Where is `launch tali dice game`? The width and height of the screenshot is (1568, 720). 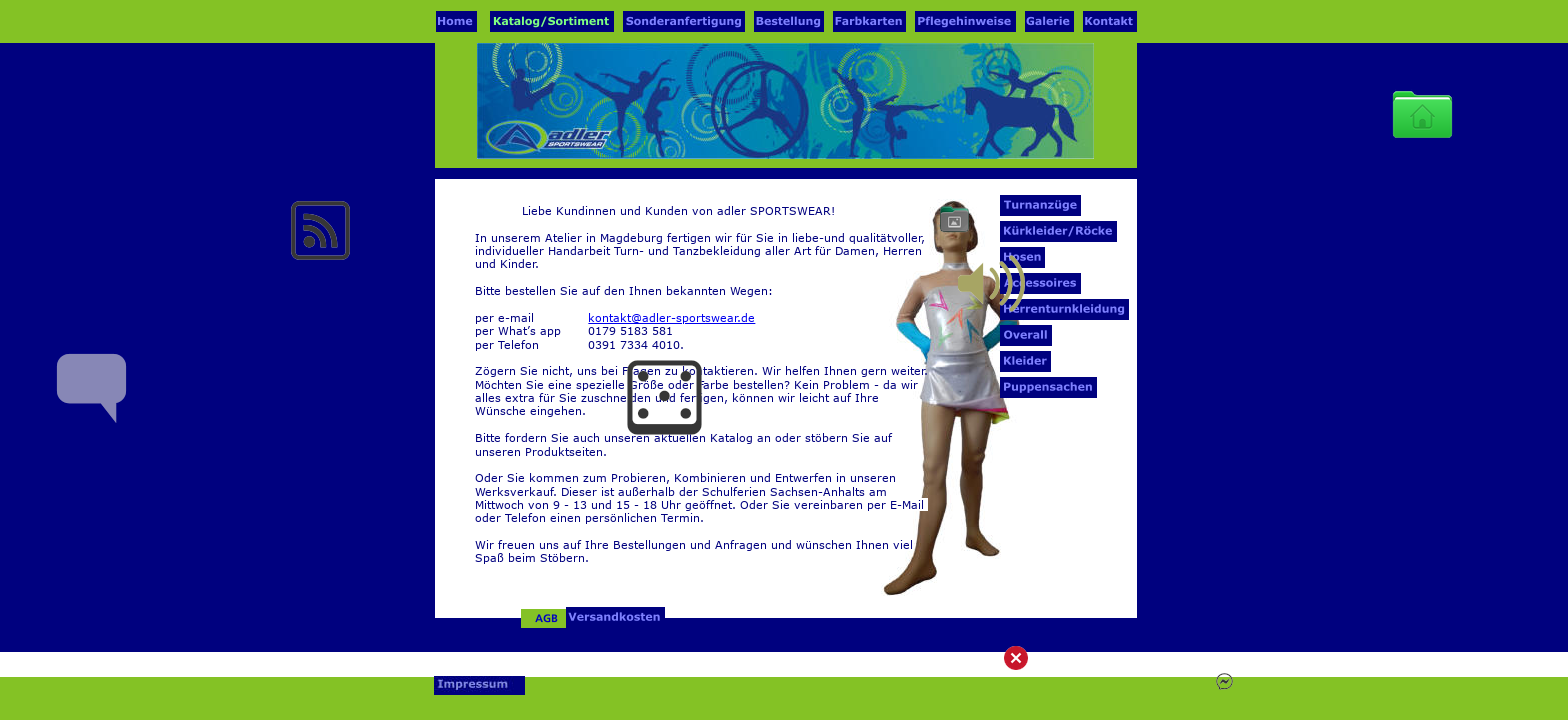
launch tali dice game is located at coordinates (664, 397).